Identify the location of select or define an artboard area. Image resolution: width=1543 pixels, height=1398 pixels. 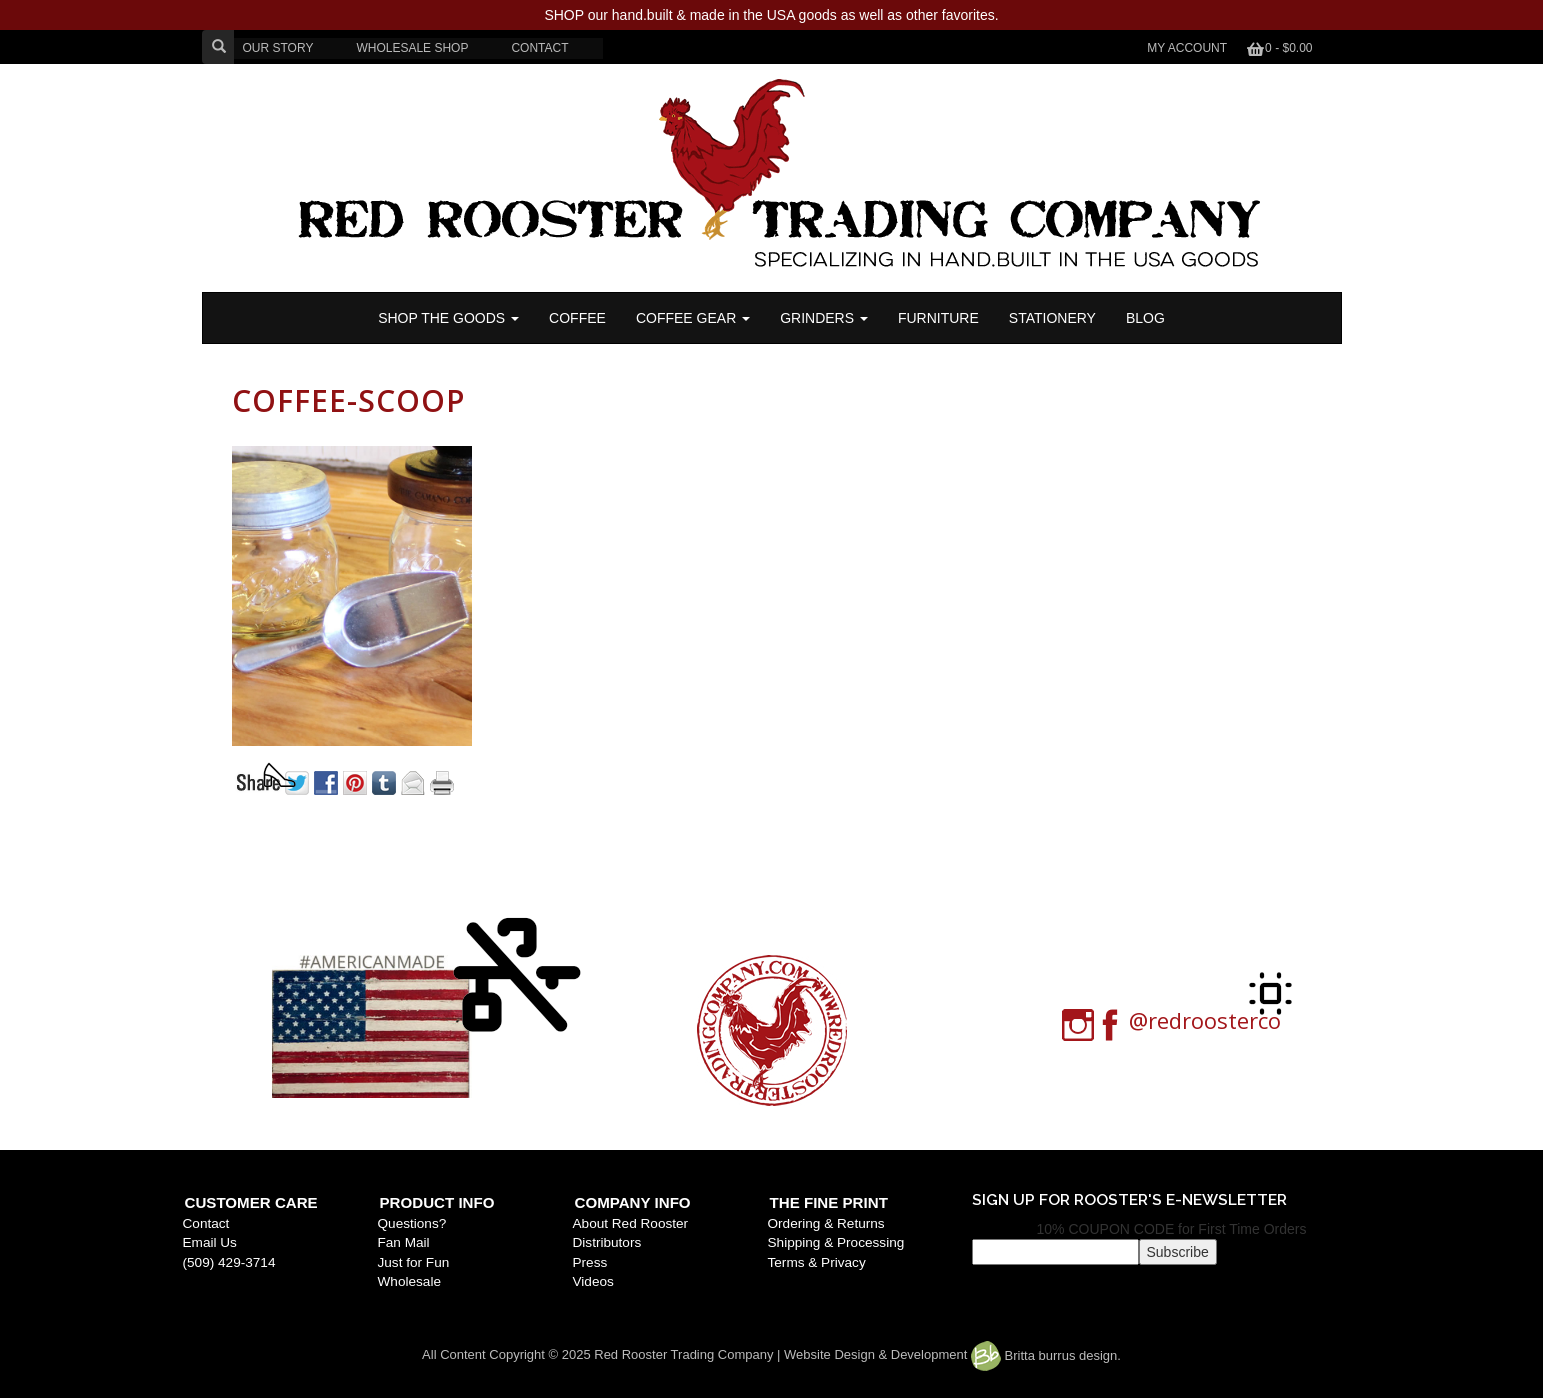
(1270, 993).